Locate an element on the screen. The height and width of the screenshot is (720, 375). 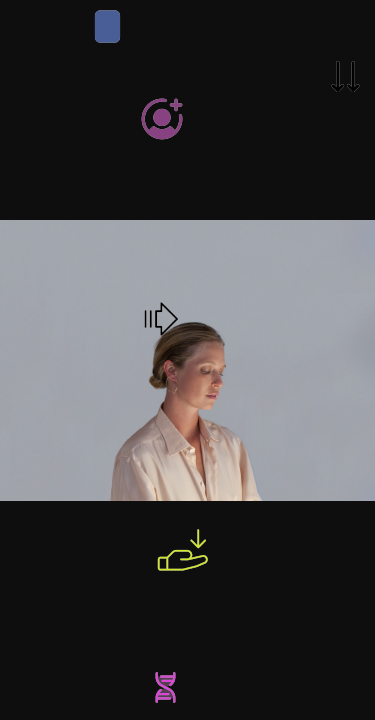
add a new user or contact is located at coordinates (162, 119).